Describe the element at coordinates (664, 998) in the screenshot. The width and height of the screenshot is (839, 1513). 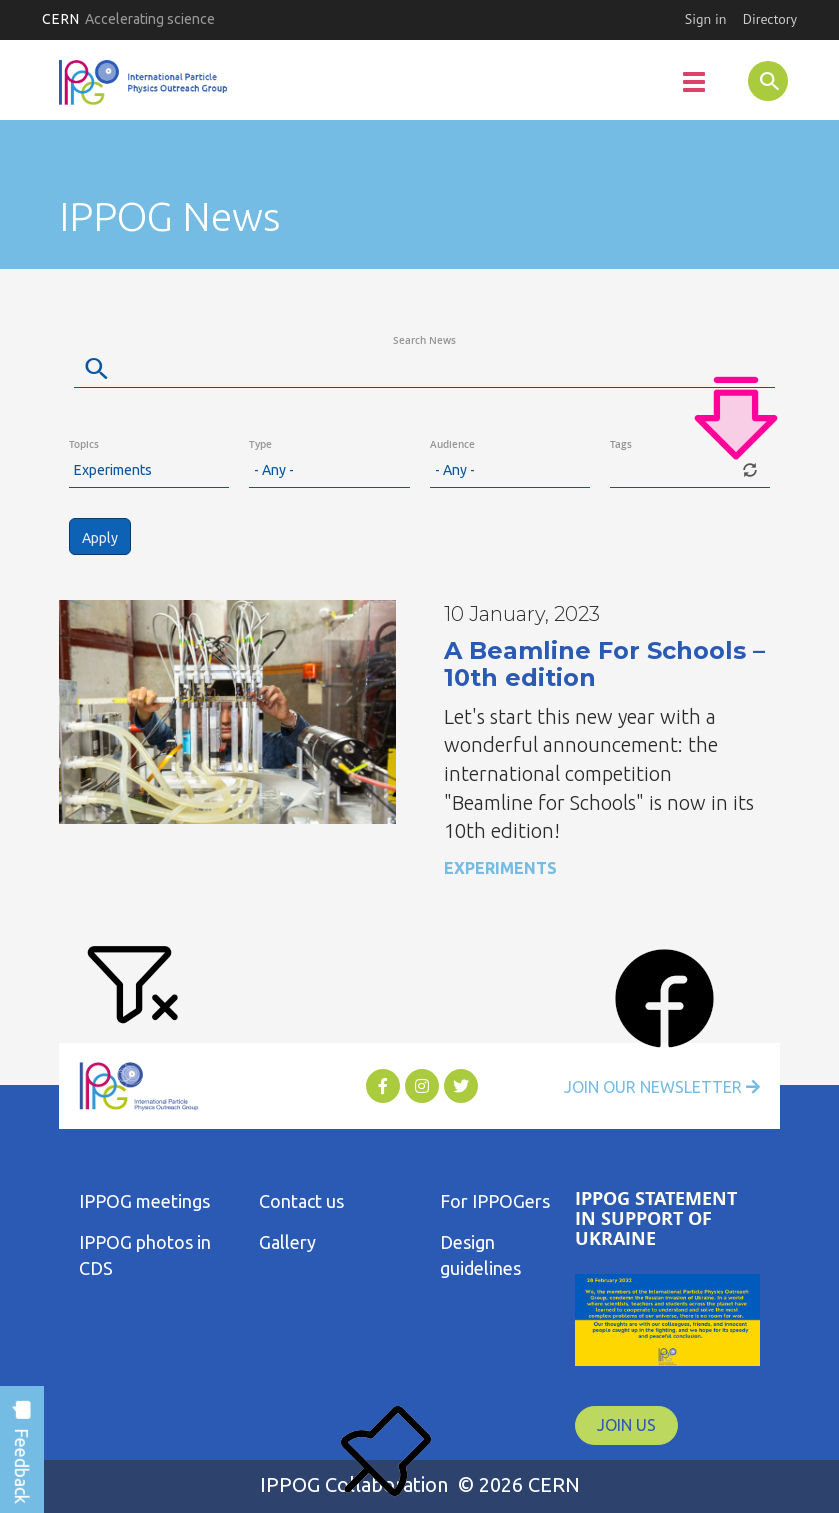
I see `open Facebook app` at that location.